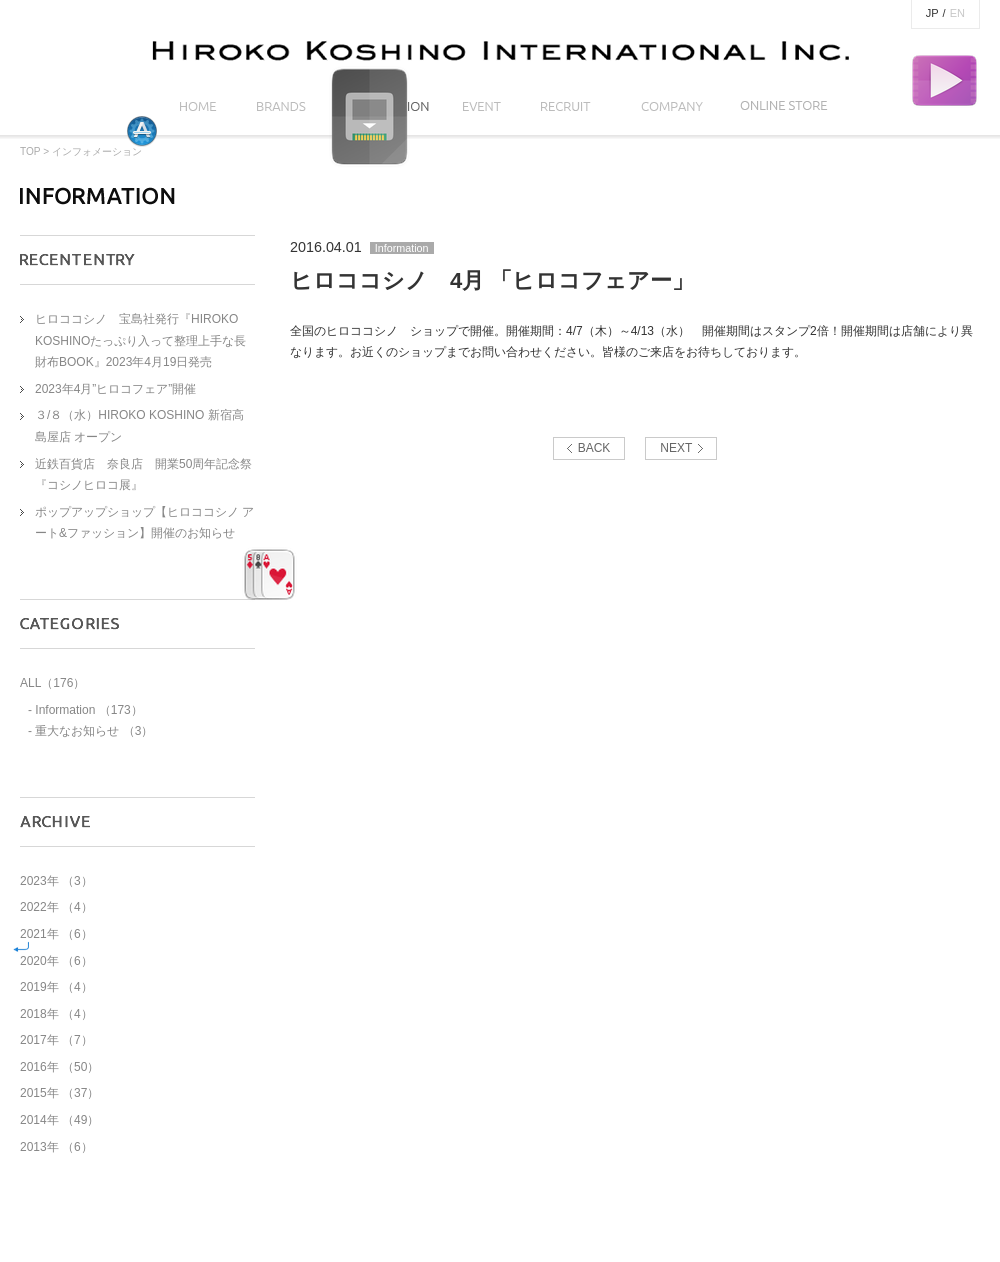  Describe the element at coordinates (21, 946) in the screenshot. I see `reply to the sender of an email` at that location.